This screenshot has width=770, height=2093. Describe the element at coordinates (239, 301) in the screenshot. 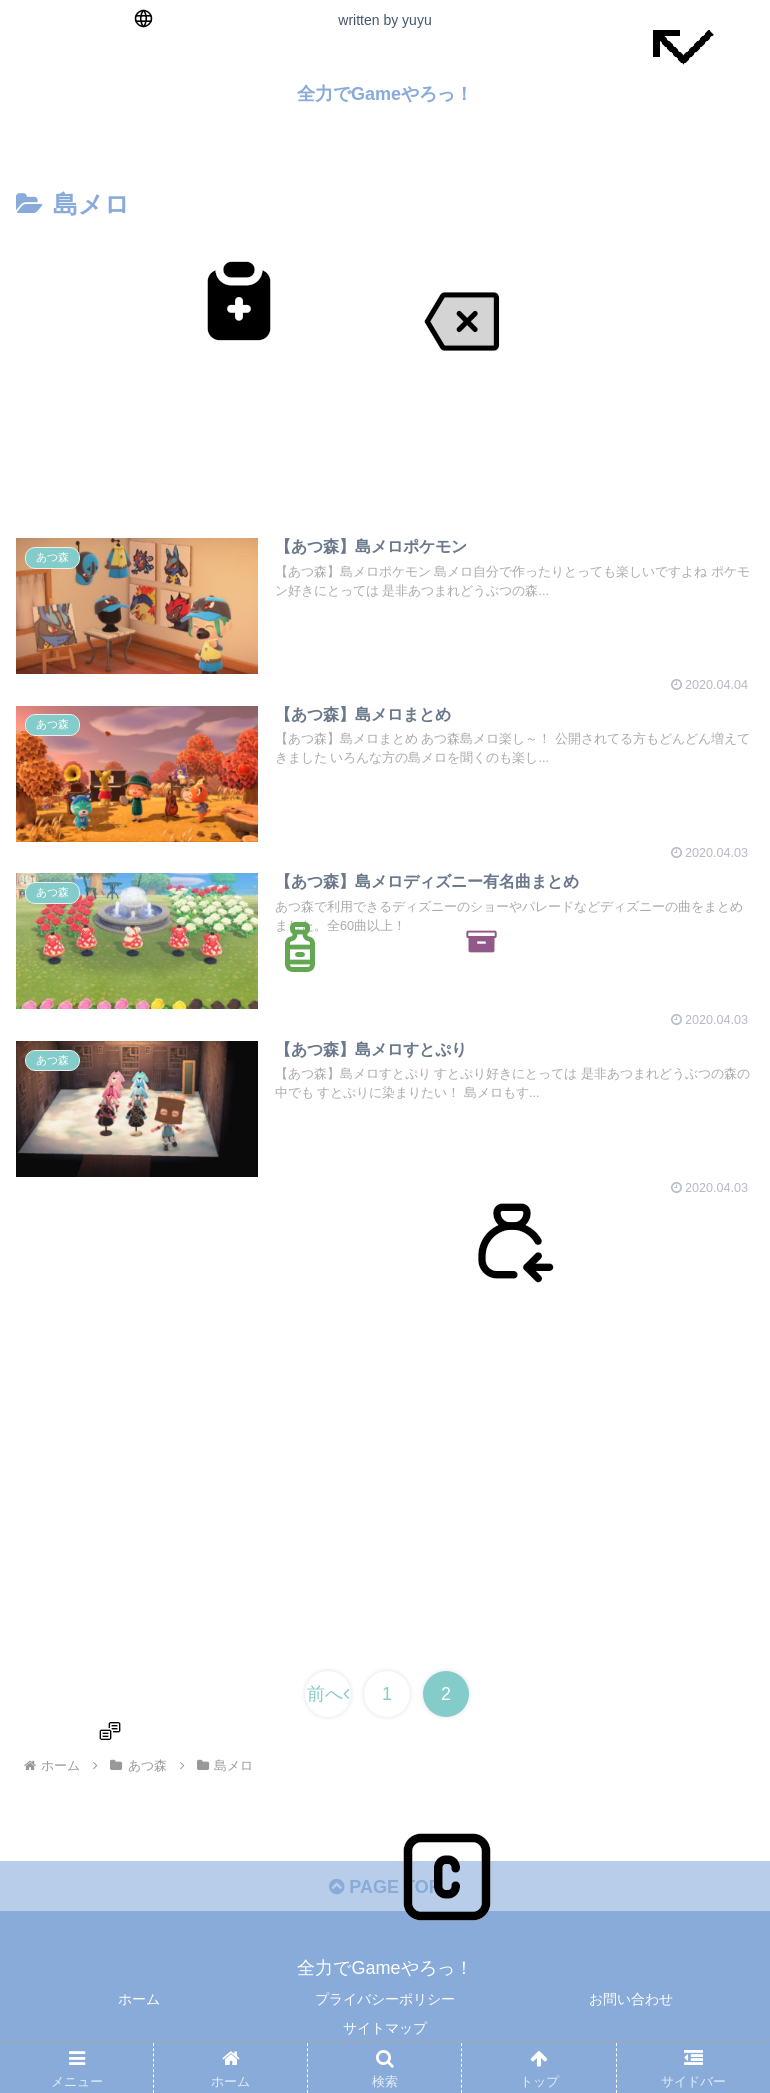

I see `add new item to clipboard` at that location.